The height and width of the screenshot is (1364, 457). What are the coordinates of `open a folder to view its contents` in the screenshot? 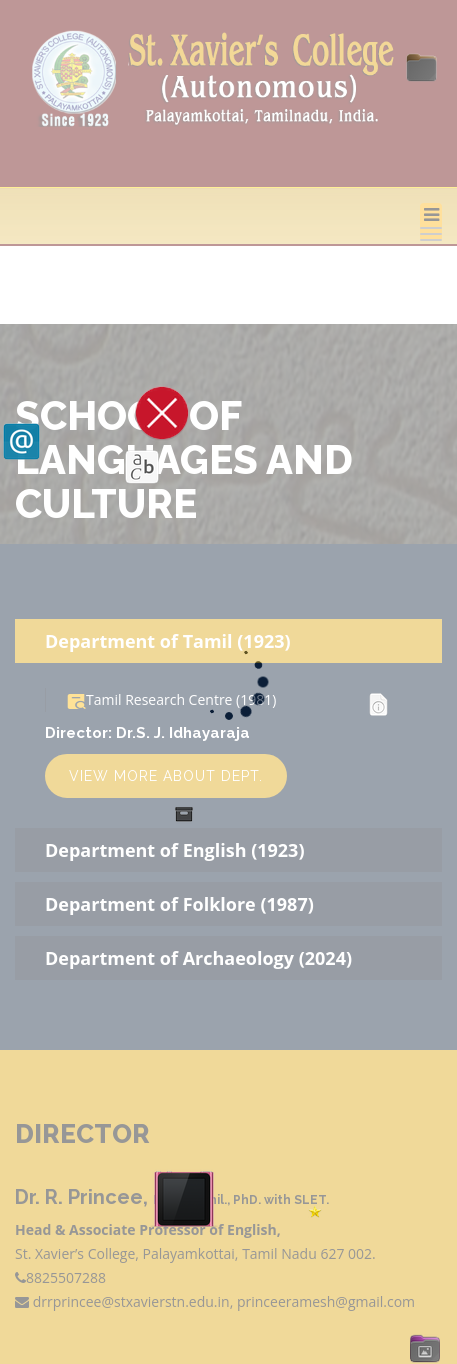 It's located at (421, 67).